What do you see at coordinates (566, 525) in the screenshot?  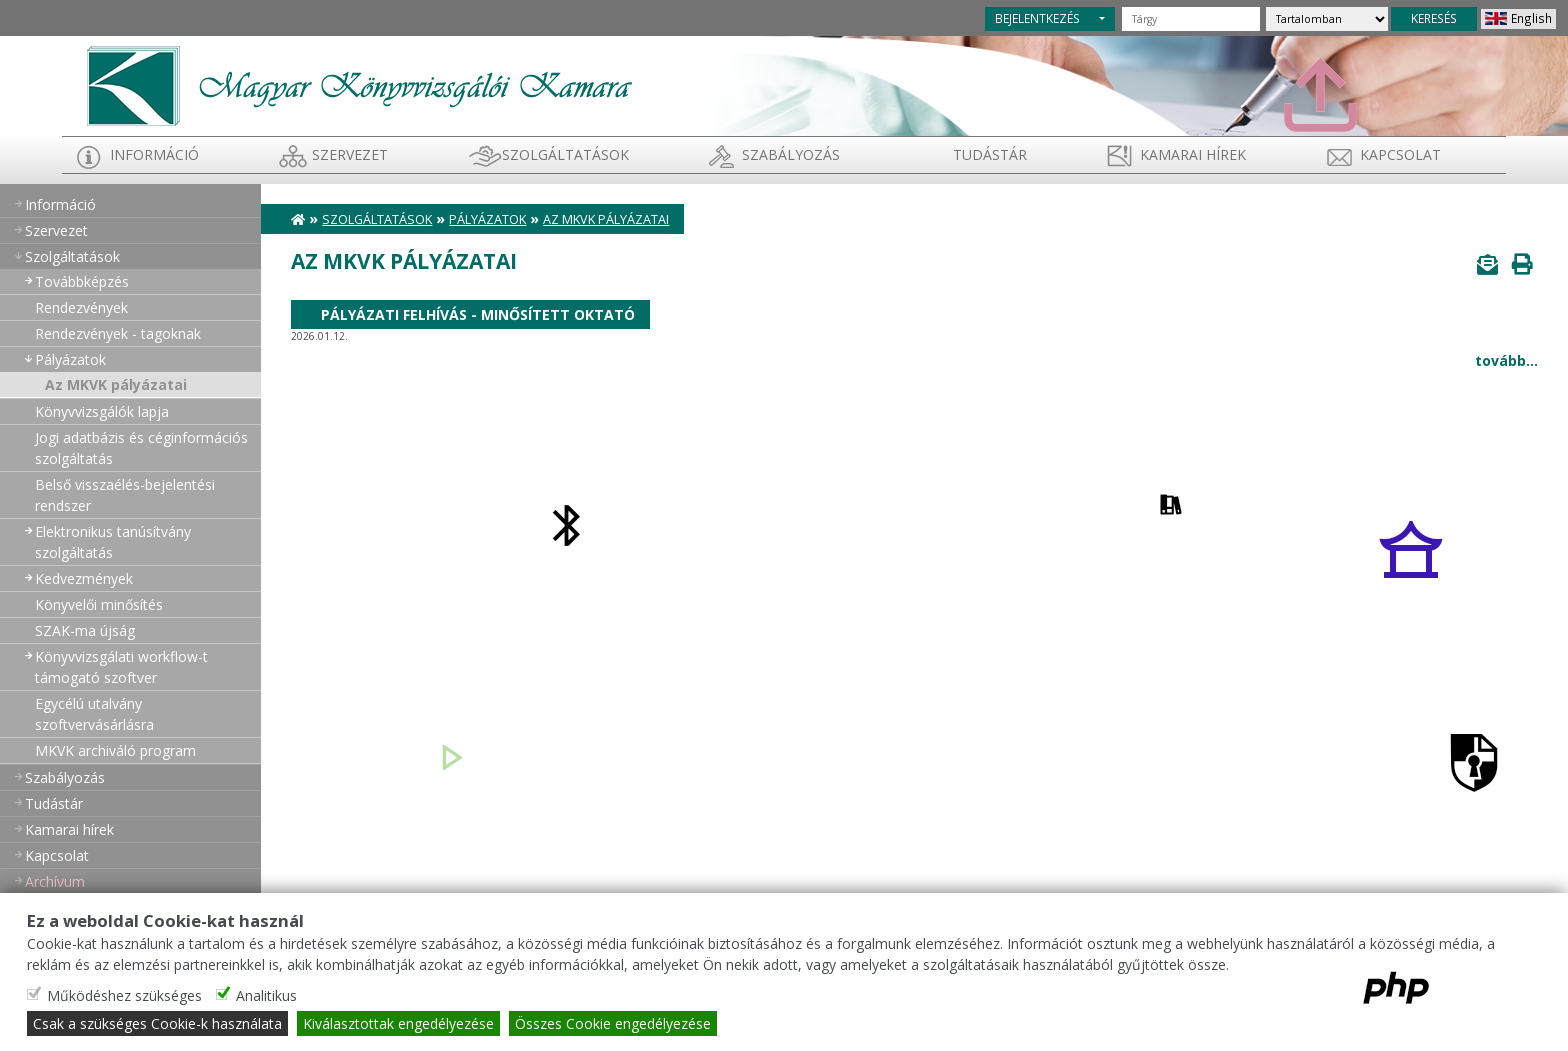 I see `toggle bluetooth connectivity` at bounding box center [566, 525].